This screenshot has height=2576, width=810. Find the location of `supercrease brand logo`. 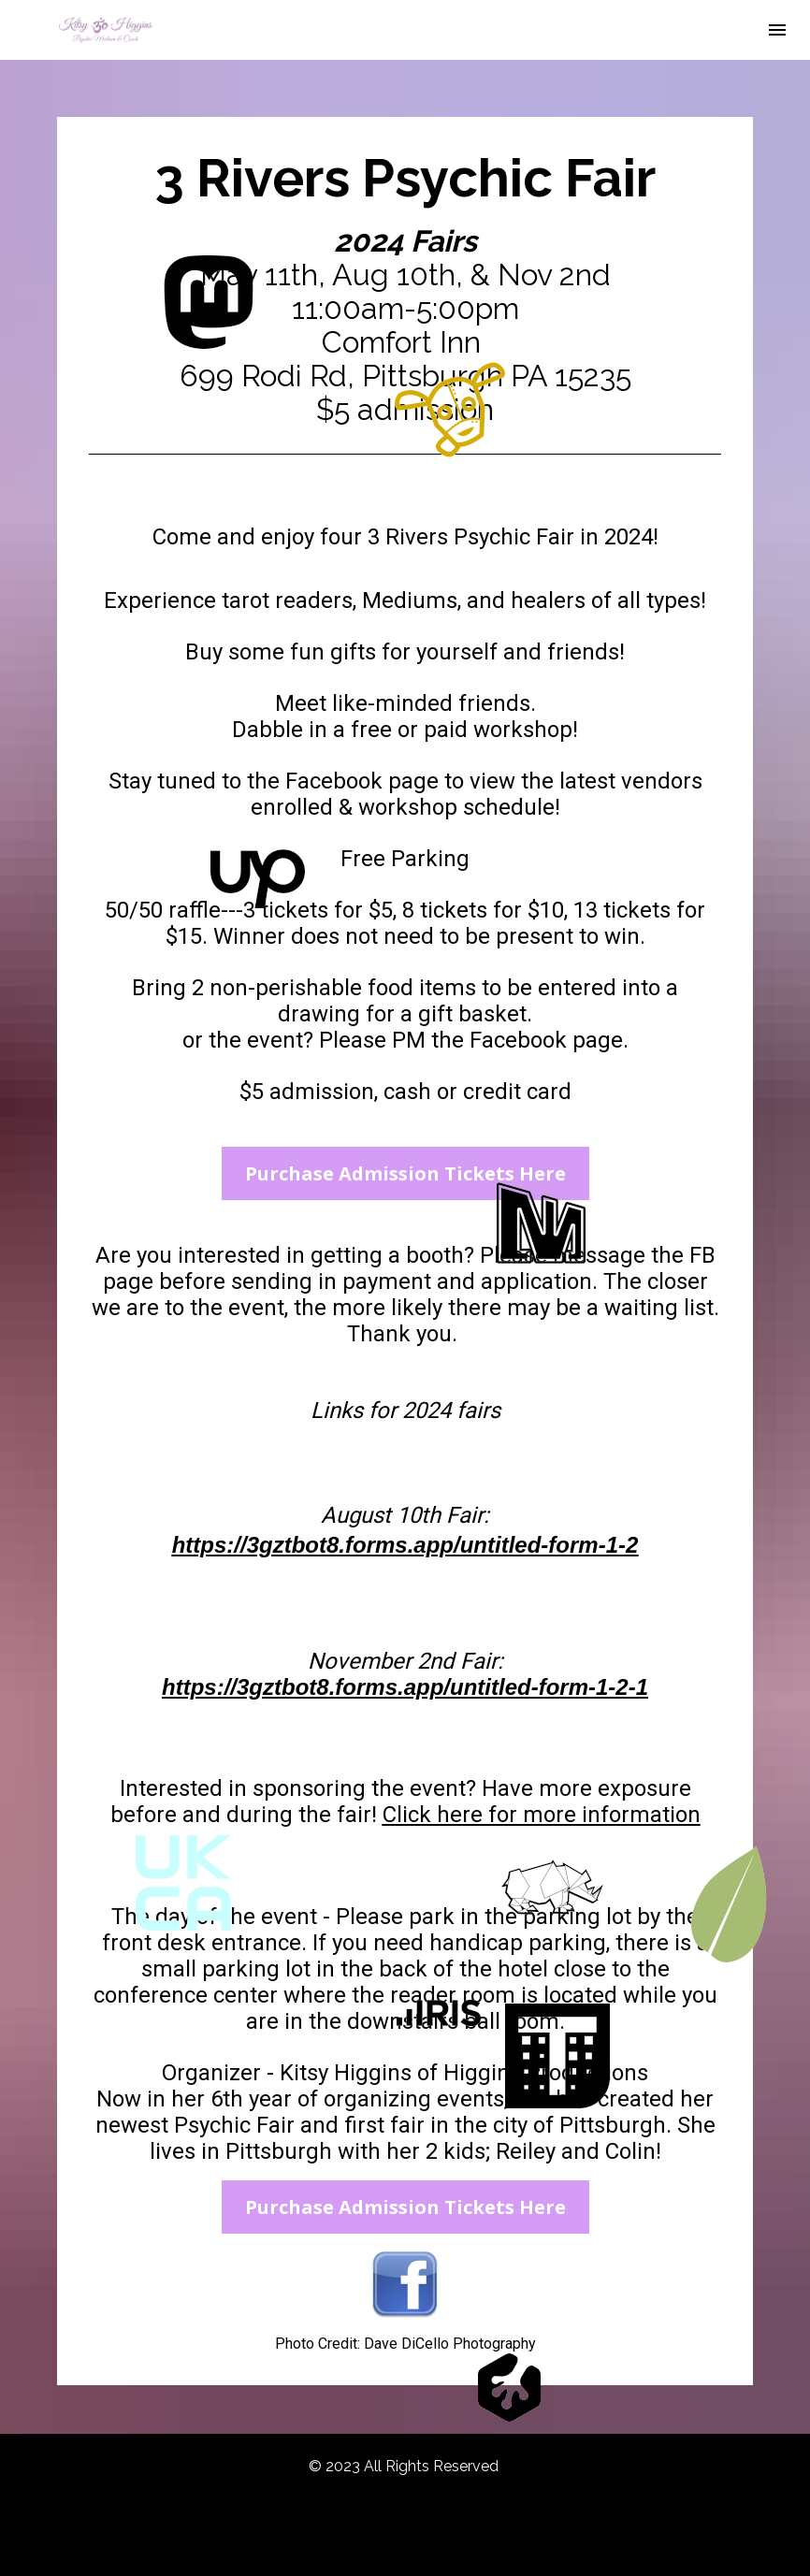

supercrease brand logo is located at coordinates (552, 1887).